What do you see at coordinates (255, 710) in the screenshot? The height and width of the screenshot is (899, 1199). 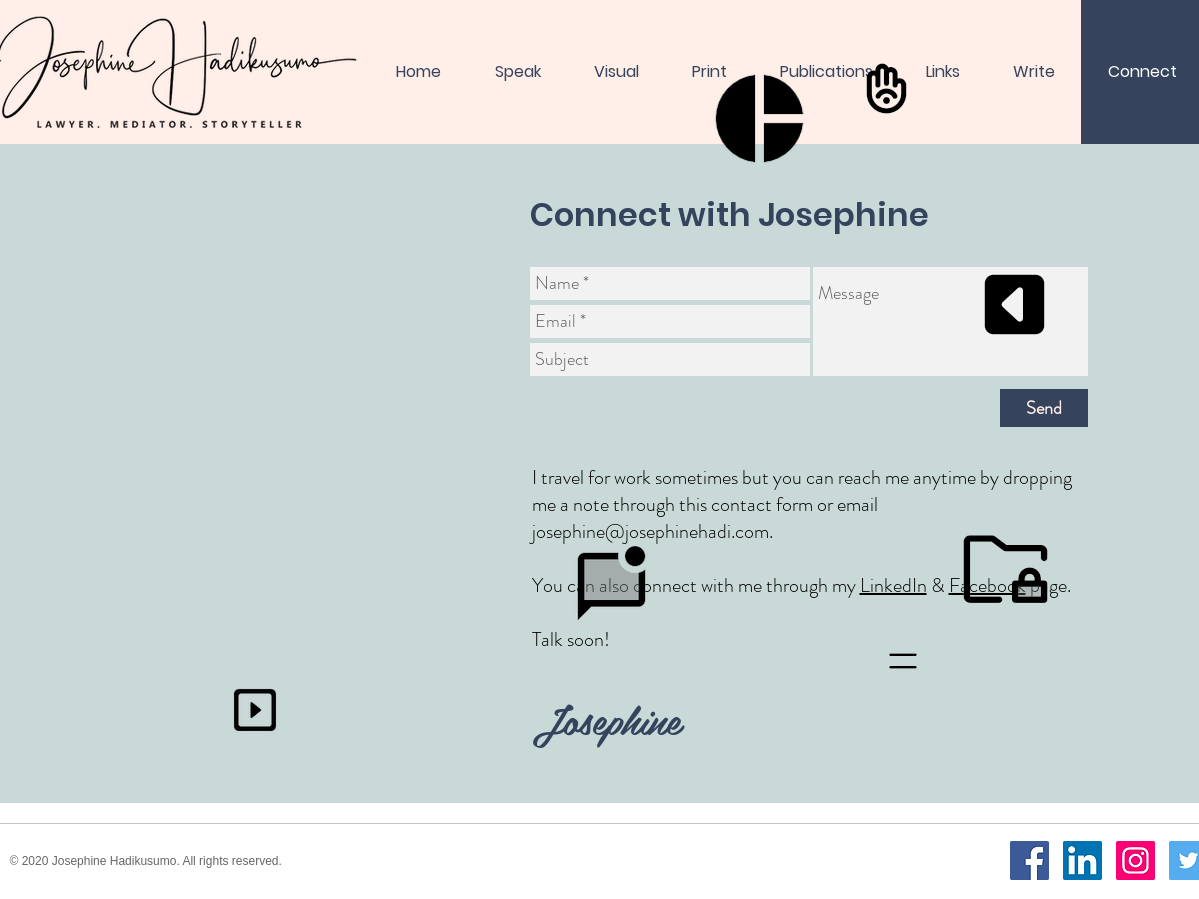 I see `start a slideshow presentation` at bounding box center [255, 710].